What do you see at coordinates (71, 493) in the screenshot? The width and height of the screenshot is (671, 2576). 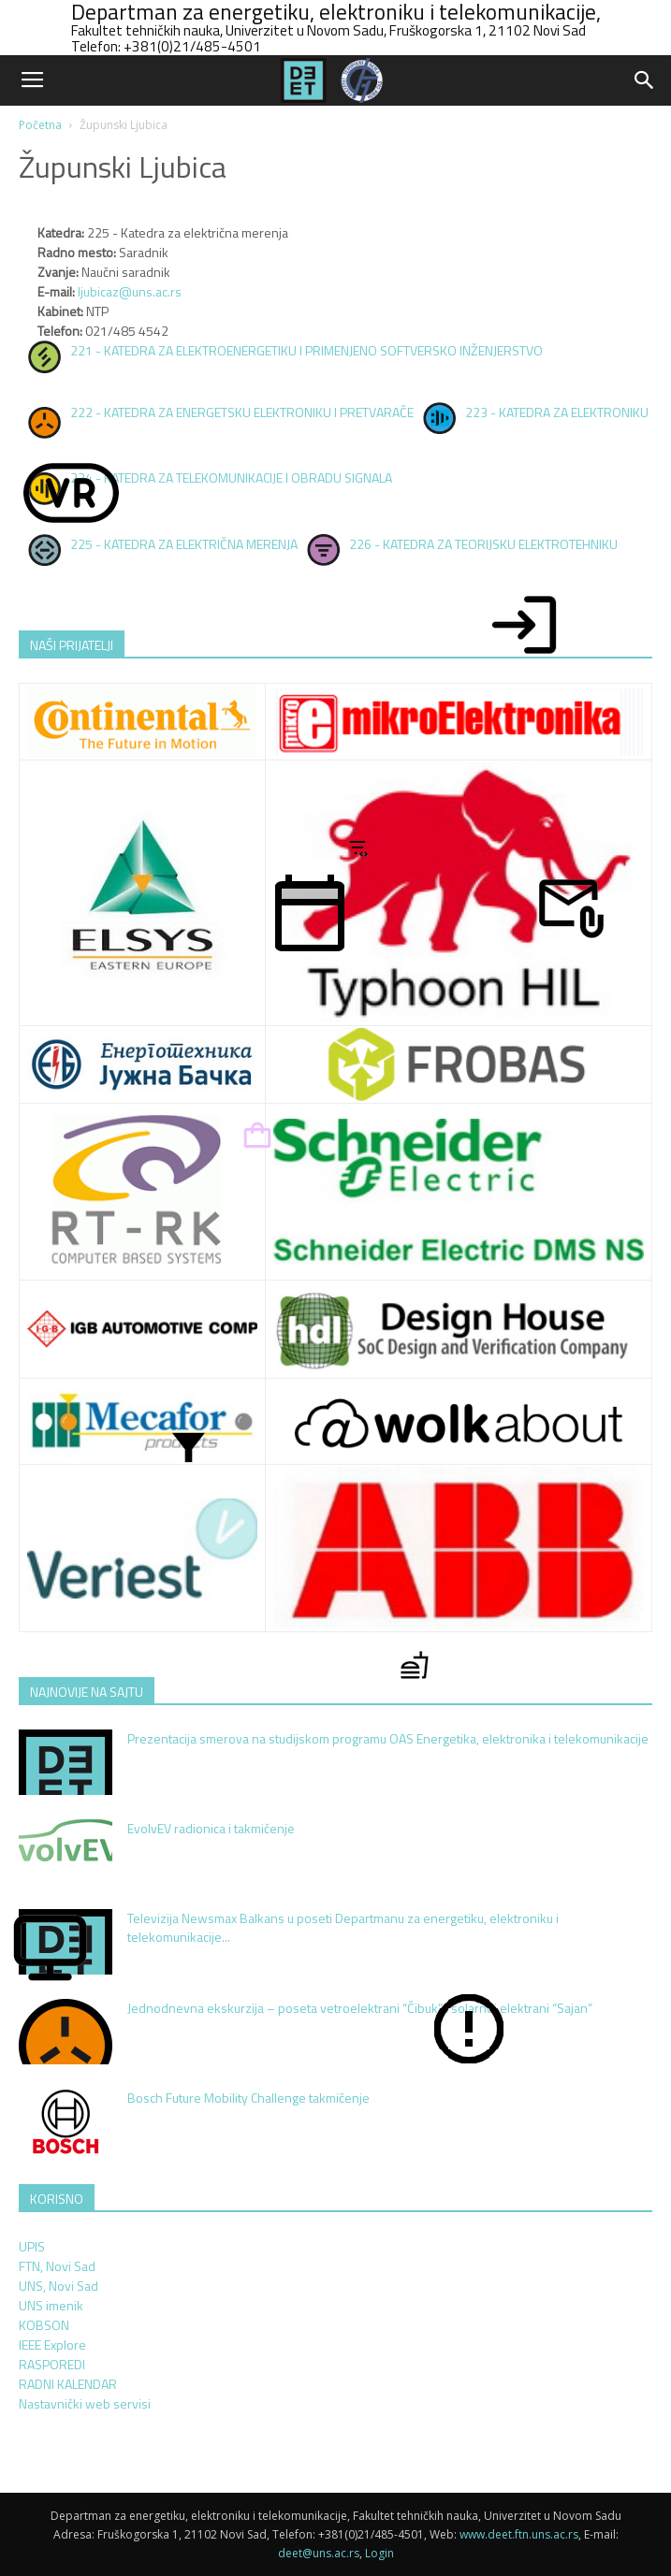 I see `access virtual reality mode or features` at bounding box center [71, 493].